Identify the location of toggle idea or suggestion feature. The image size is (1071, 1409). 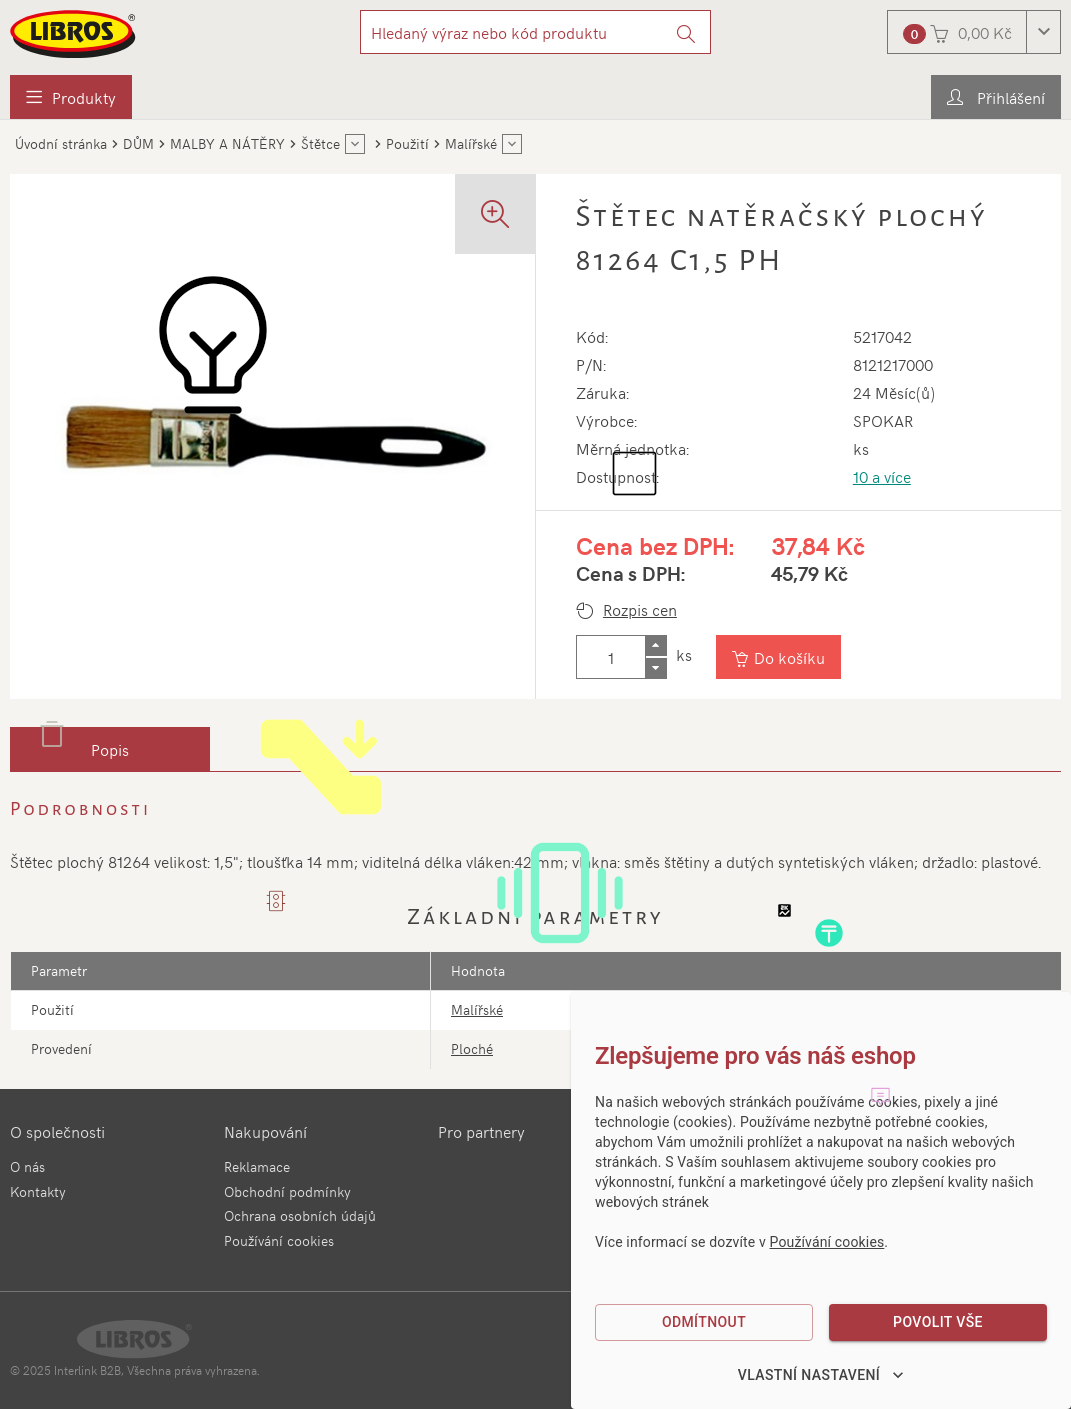
(213, 345).